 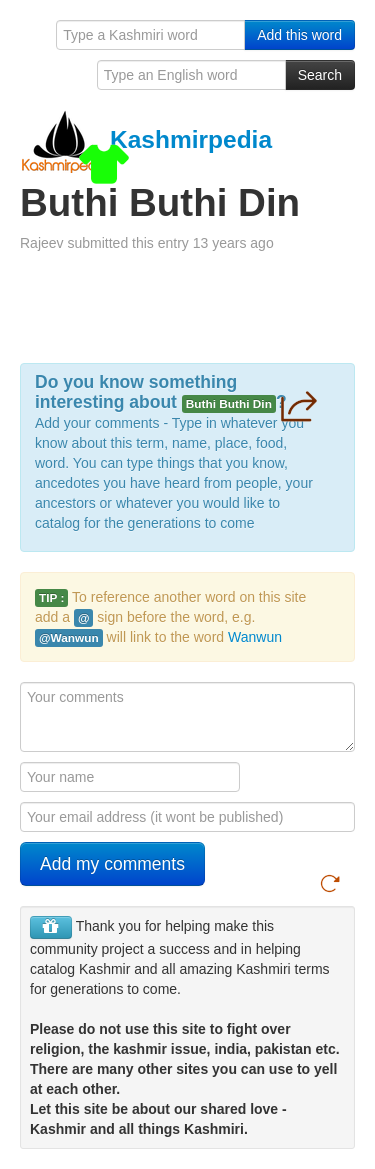 I want to click on share this content, so click(x=299, y=405).